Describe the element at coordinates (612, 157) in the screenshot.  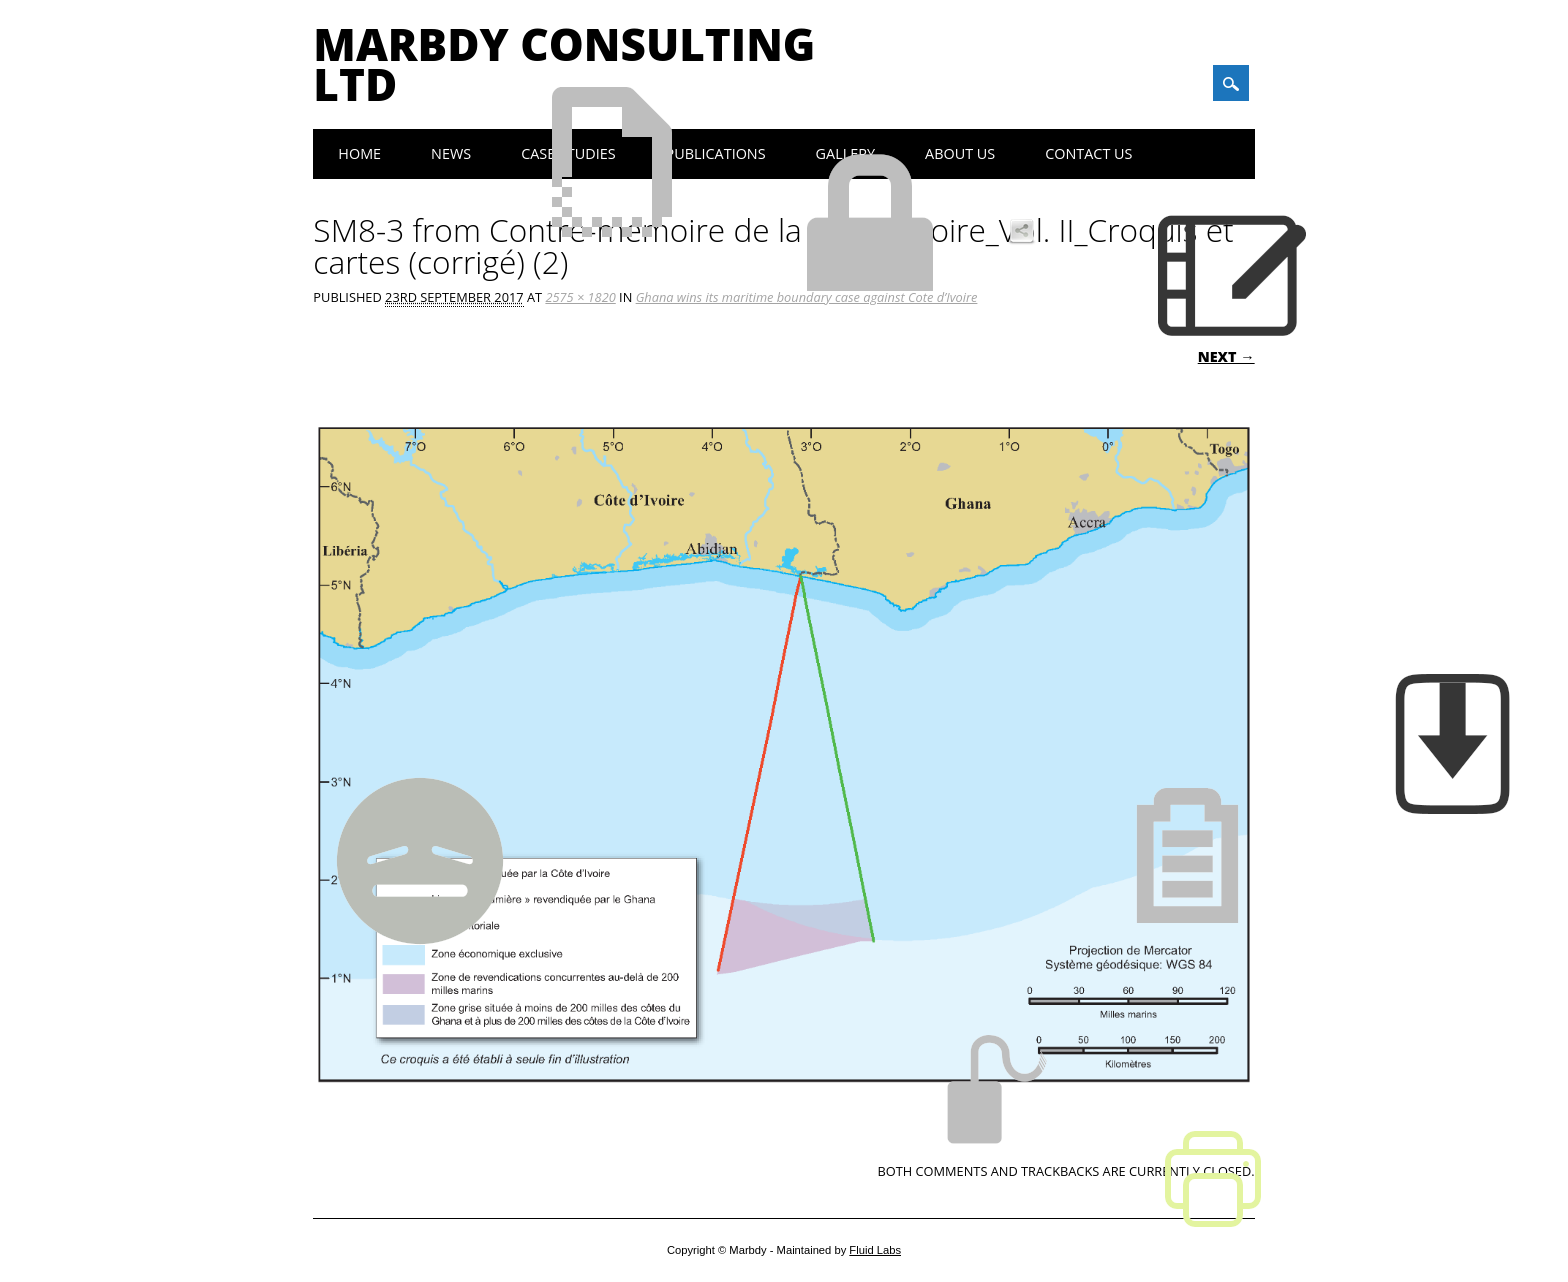
I see `access your templates folder` at that location.